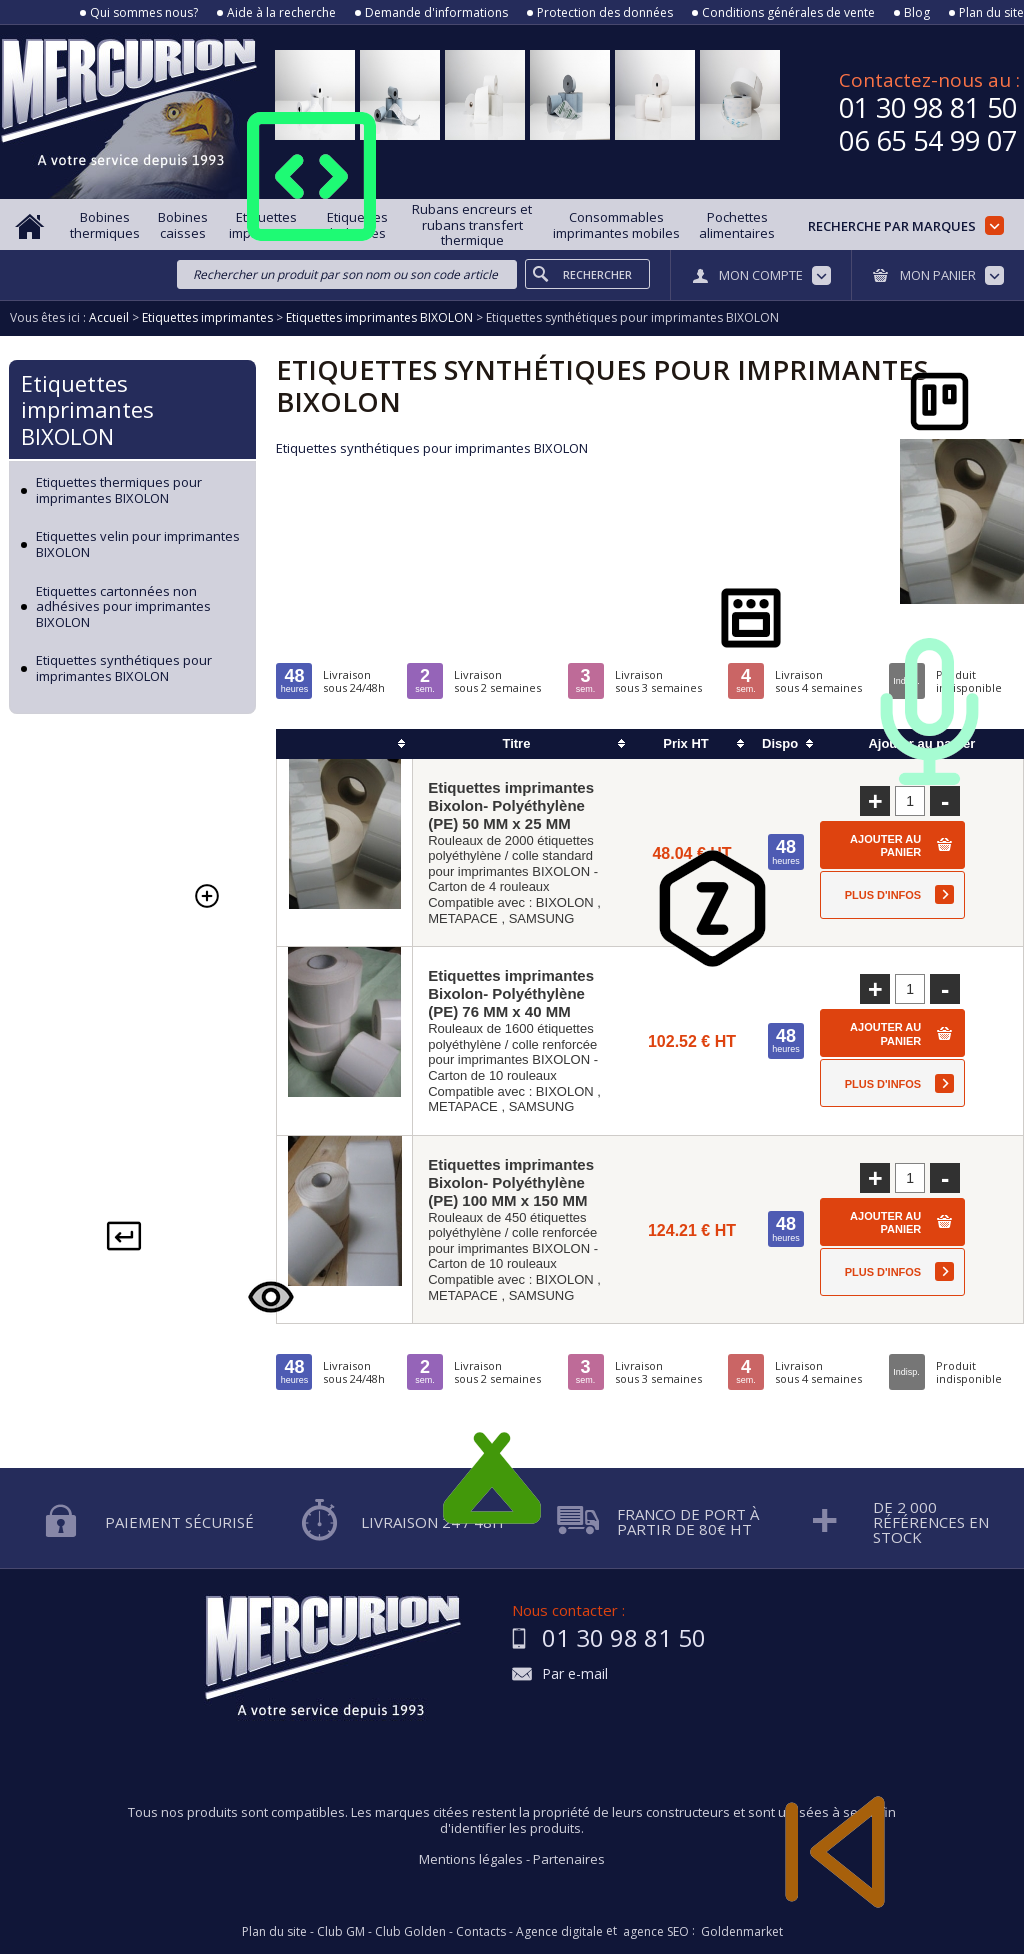 The image size is (1024, 1954). What do you see at coordinates (207, 896) in the screenshot?
I see `add a new item` at bounding box center [207, 896].